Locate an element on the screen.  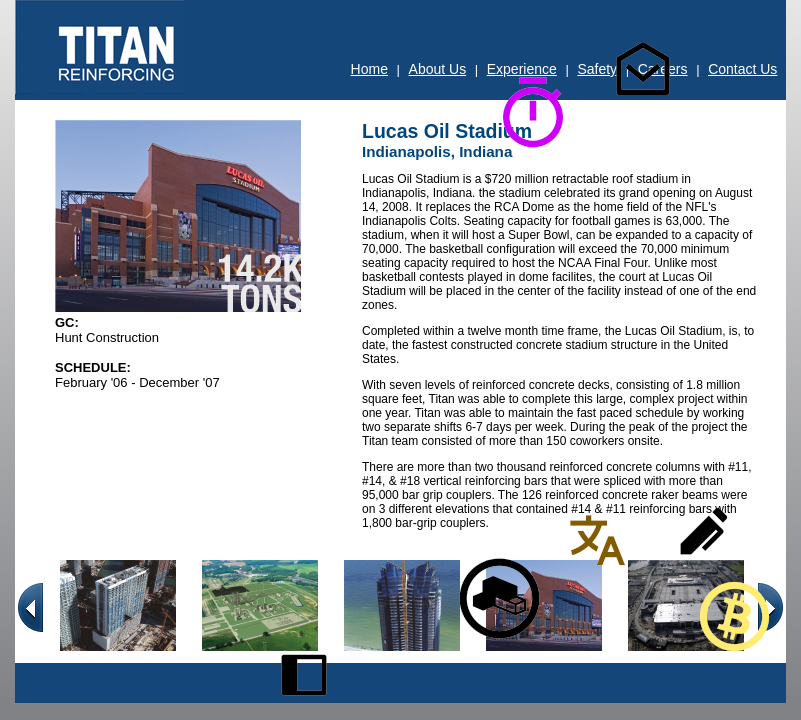
translate text to another language is located at coordinates (596, 541).